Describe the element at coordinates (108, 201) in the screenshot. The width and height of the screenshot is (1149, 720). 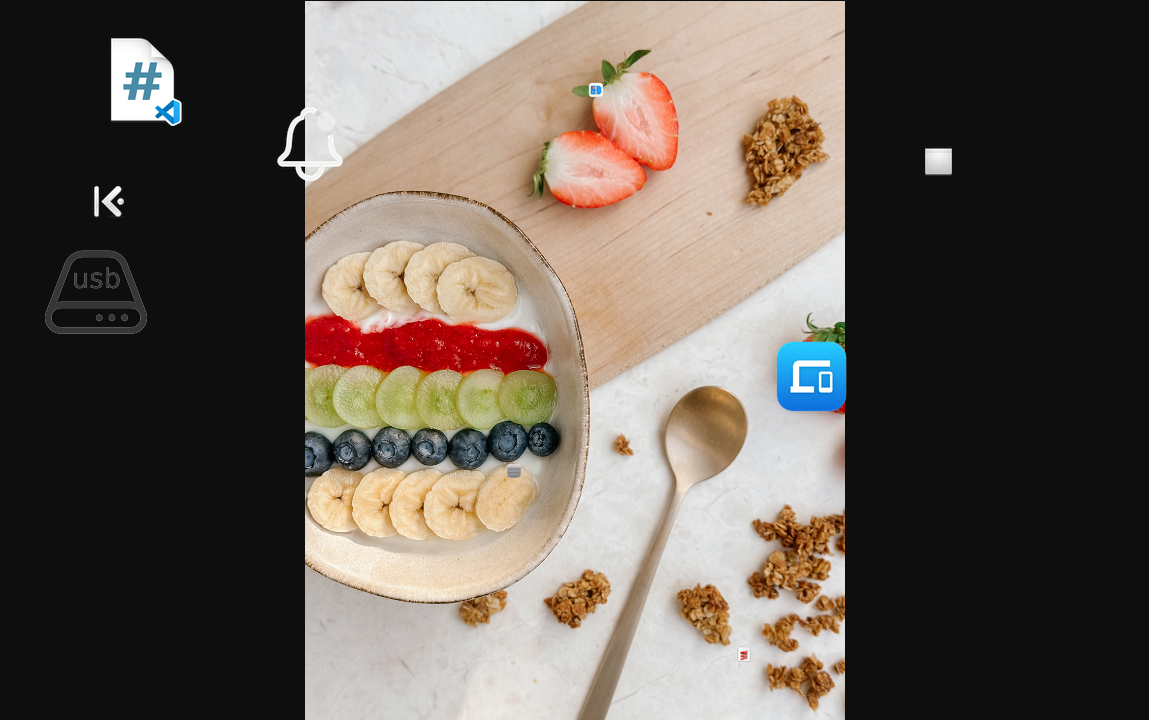
I see `go to the first item in a list or sequence` at that location.